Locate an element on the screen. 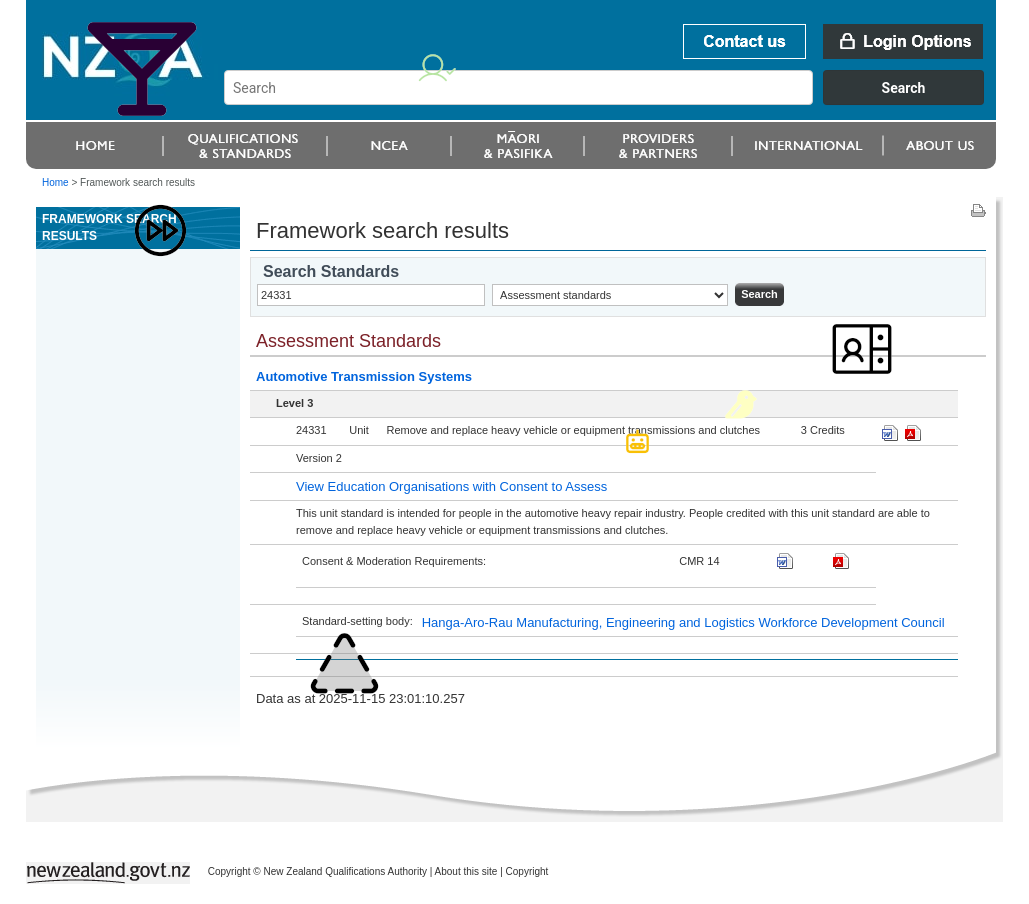  start or join a video conference is located at coordinates (862, 349).